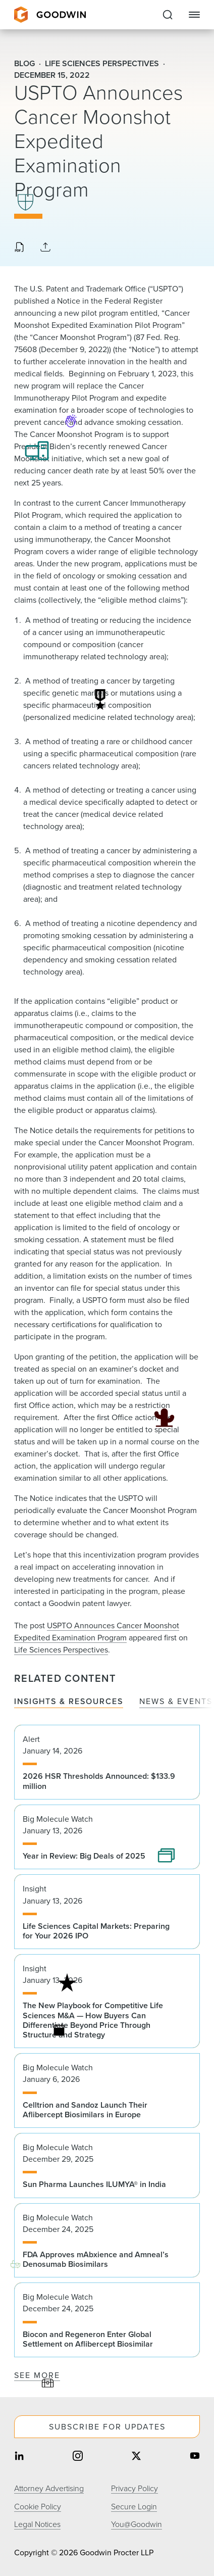 This screenshot has height=2576, width=214. Describe the element at coordinates (166, 1855) in the screenshot. I see `open browser tabs or windows` at that location.